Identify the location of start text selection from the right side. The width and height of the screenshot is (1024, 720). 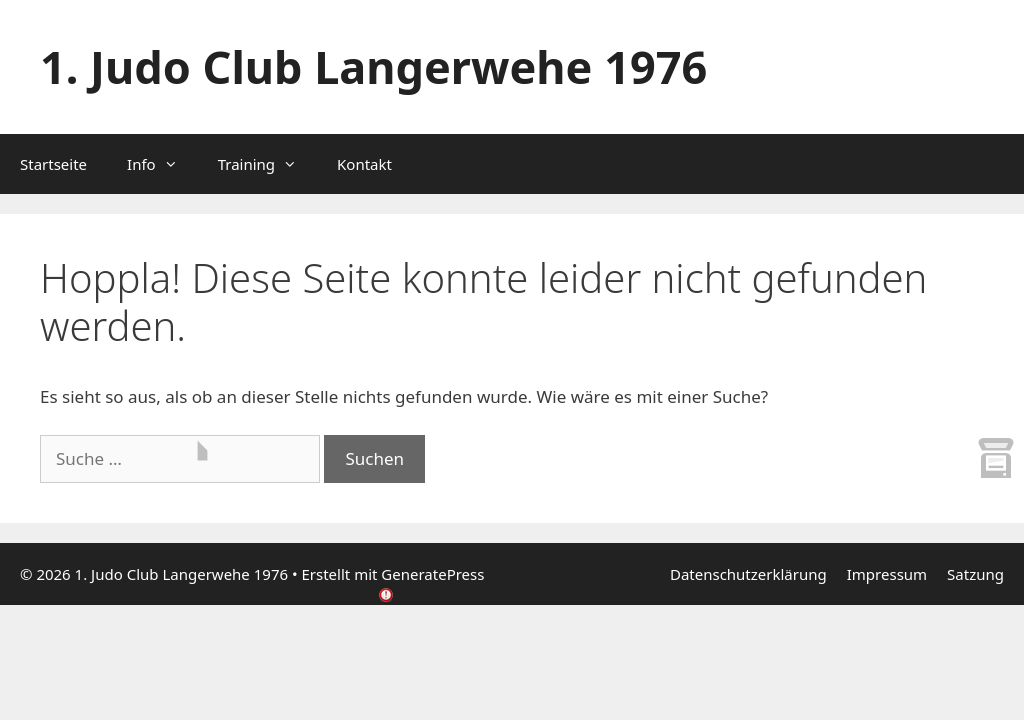
(202, 450).